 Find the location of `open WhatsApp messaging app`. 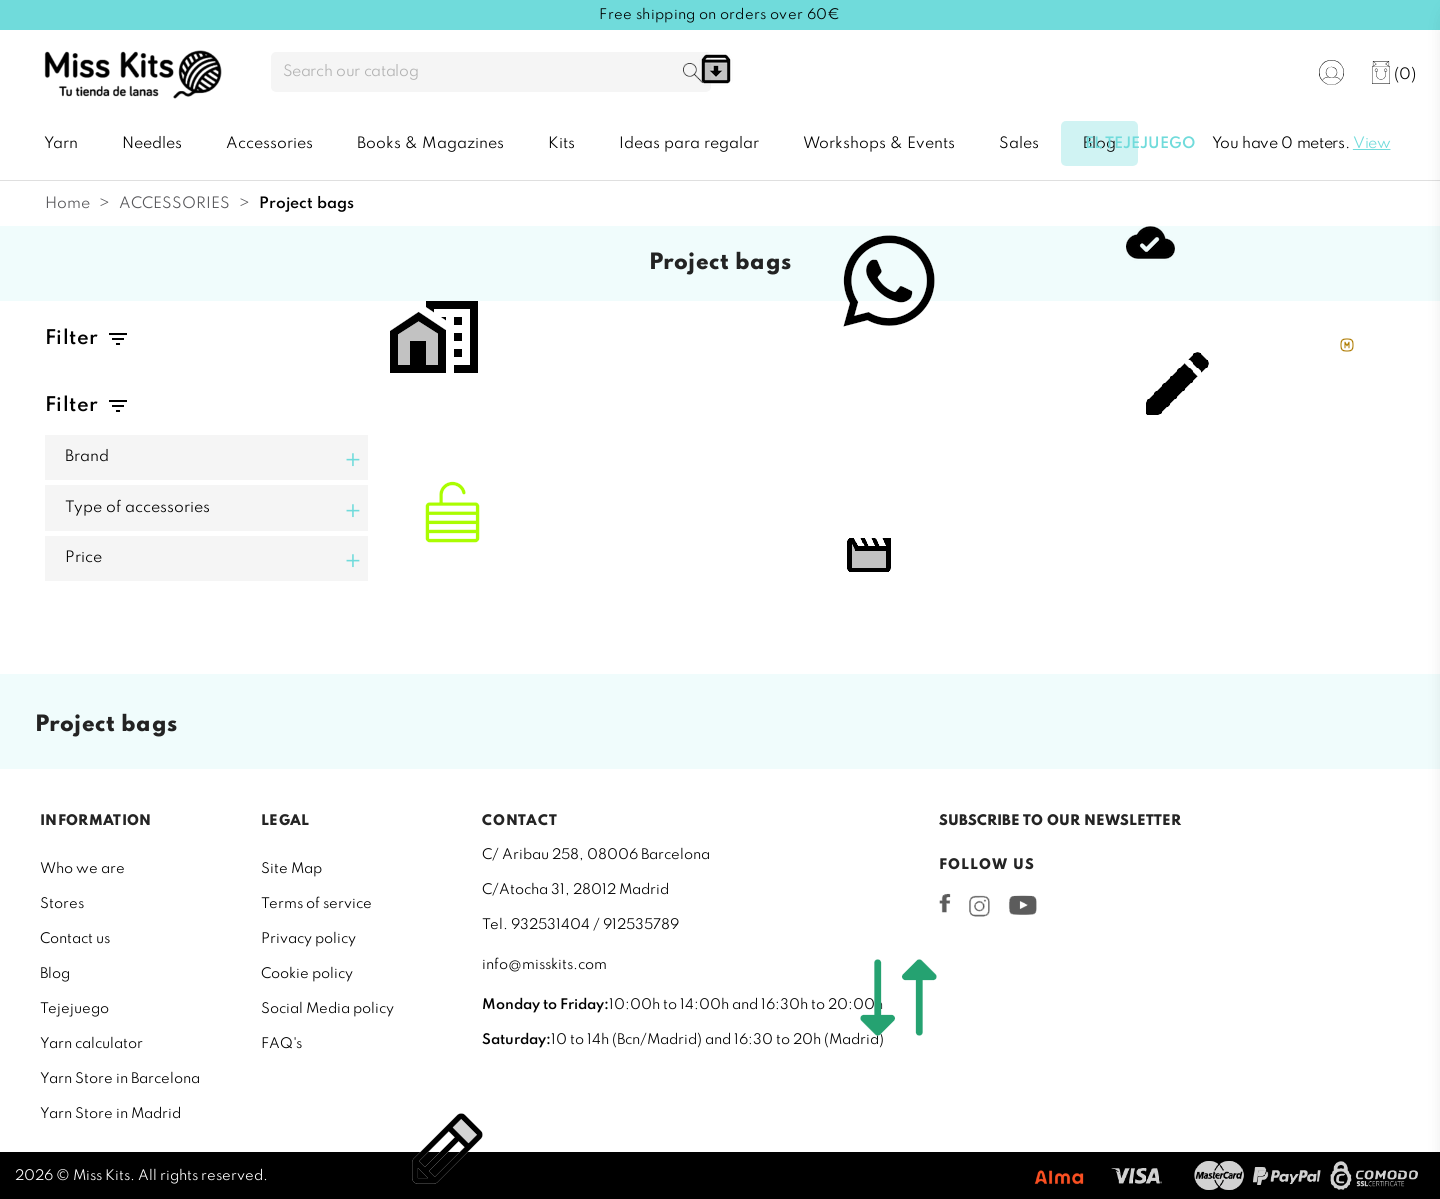

open WhatsApp messaging app is located at coordinates (889, 281).